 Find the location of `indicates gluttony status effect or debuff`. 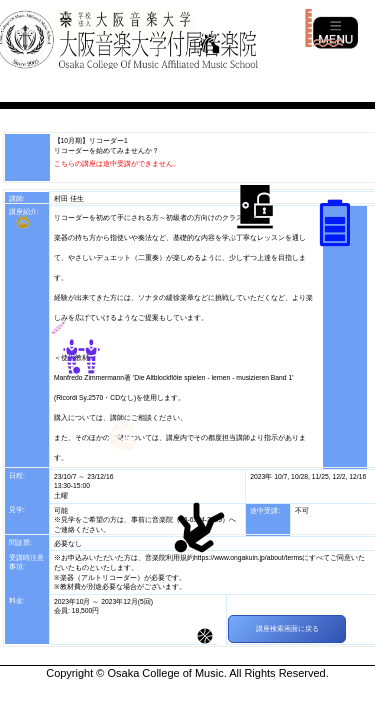

indicates gluttony status effect or debuff is located at coordinates (123, 435).